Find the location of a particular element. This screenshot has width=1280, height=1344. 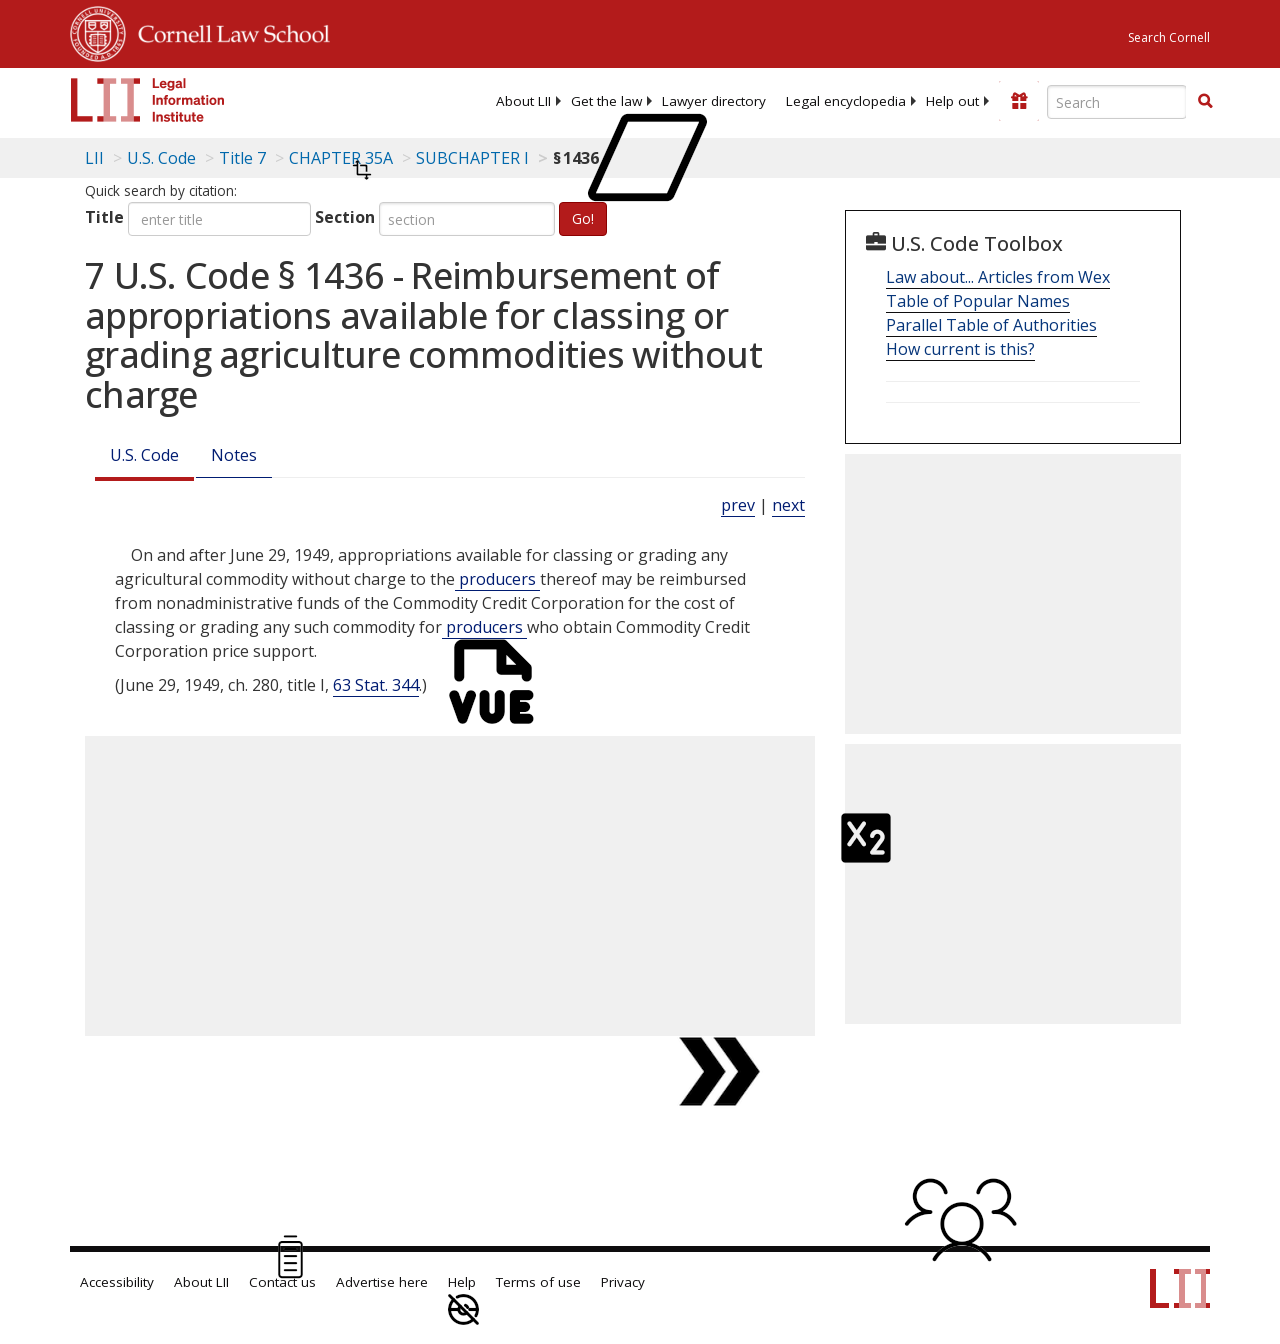

transform or resize an image is located at coordinates (362, 170).